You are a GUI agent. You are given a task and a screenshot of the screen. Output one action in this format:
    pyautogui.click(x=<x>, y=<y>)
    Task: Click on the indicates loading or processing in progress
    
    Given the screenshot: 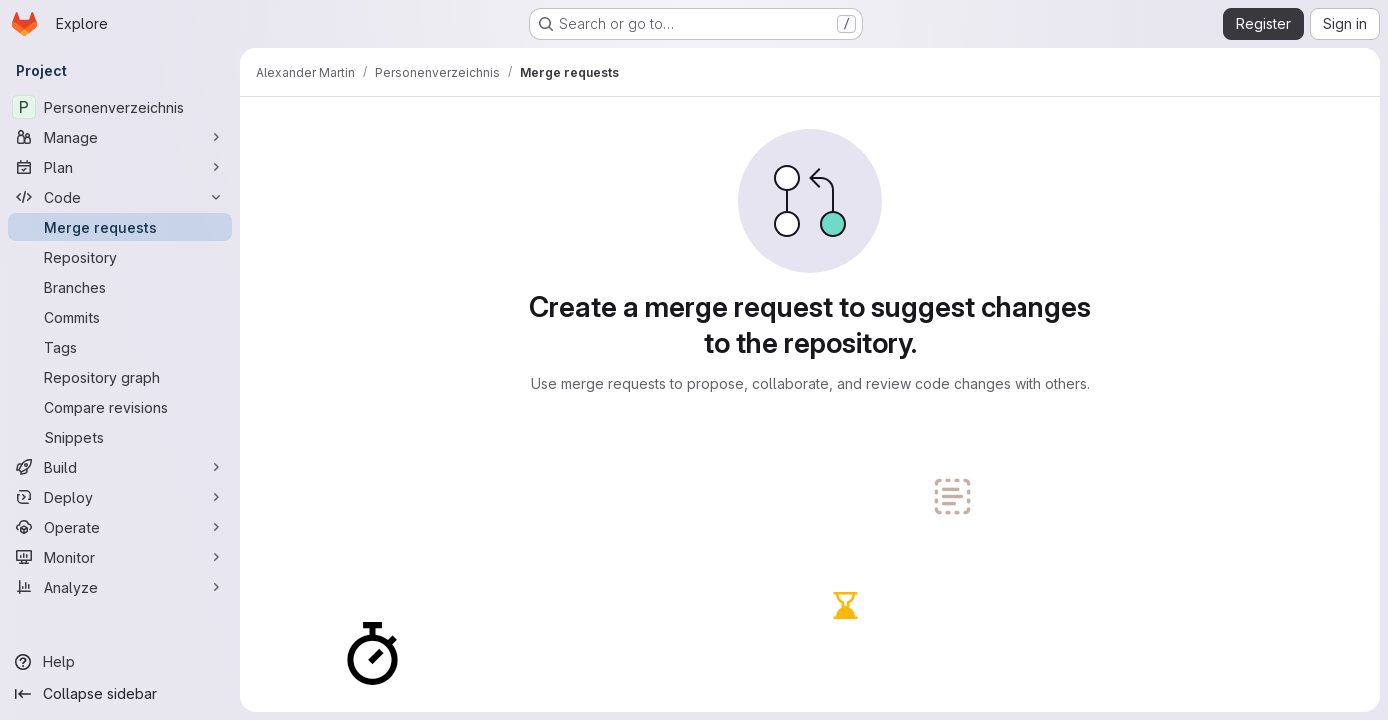 What is the action you would take?
    pyautogui.click(x=845, y=605)
    